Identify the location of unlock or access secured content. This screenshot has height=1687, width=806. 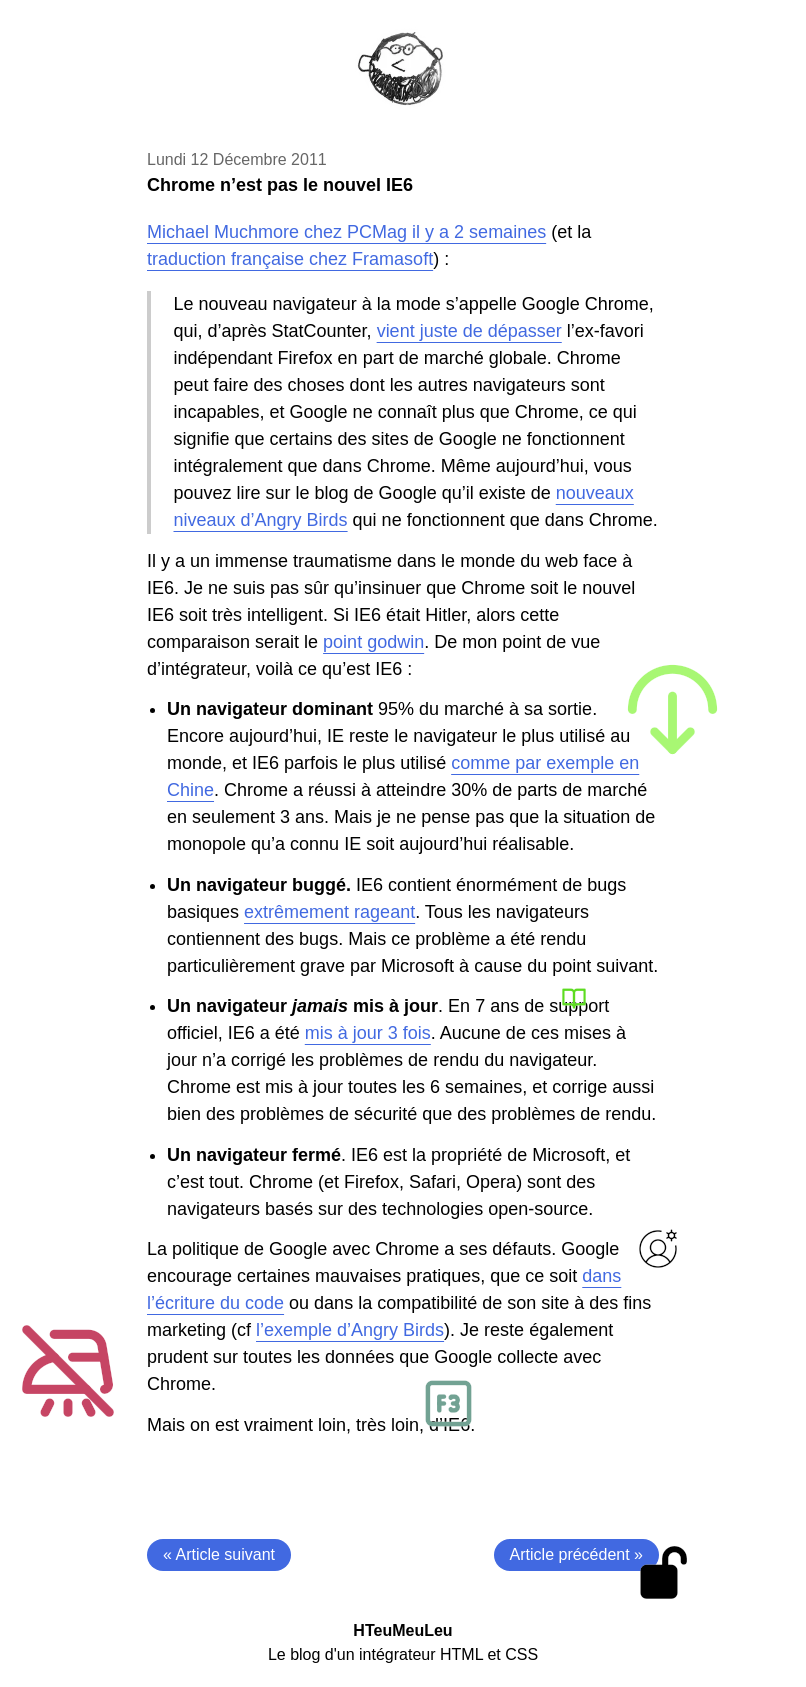
(659, 1574).